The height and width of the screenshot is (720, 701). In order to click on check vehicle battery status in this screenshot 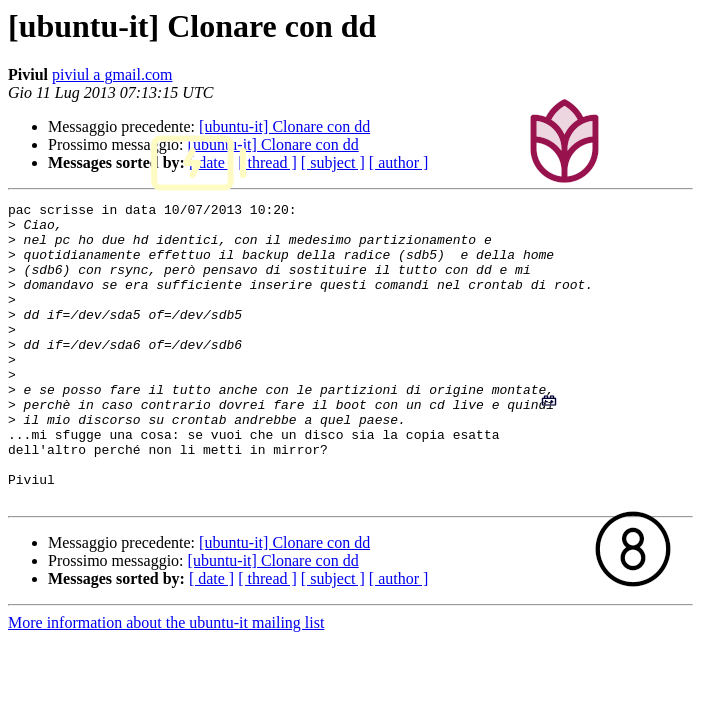, I will do `click(549, 401)`.